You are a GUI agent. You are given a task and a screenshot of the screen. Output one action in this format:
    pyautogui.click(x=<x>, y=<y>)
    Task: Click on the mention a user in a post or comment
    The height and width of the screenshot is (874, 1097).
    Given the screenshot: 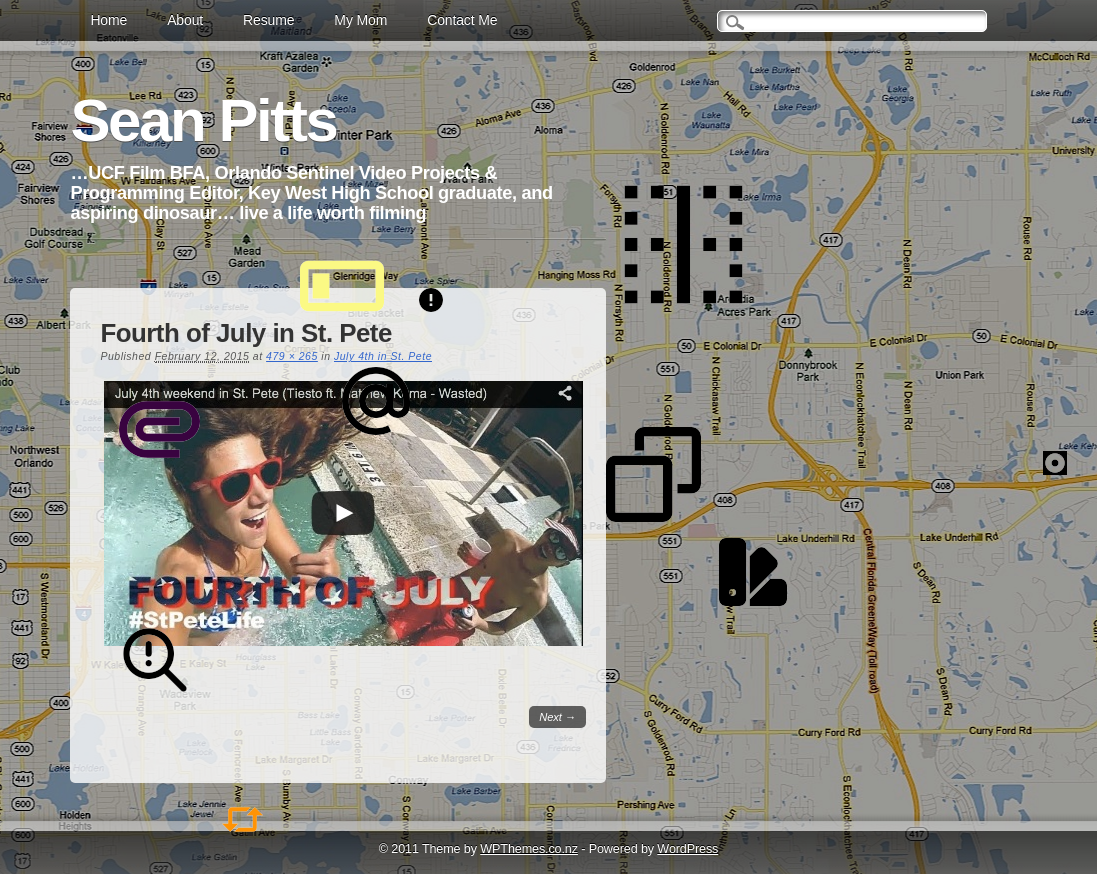 What is the action you would take?
    pyautogui.click(x=376, y=401)
    